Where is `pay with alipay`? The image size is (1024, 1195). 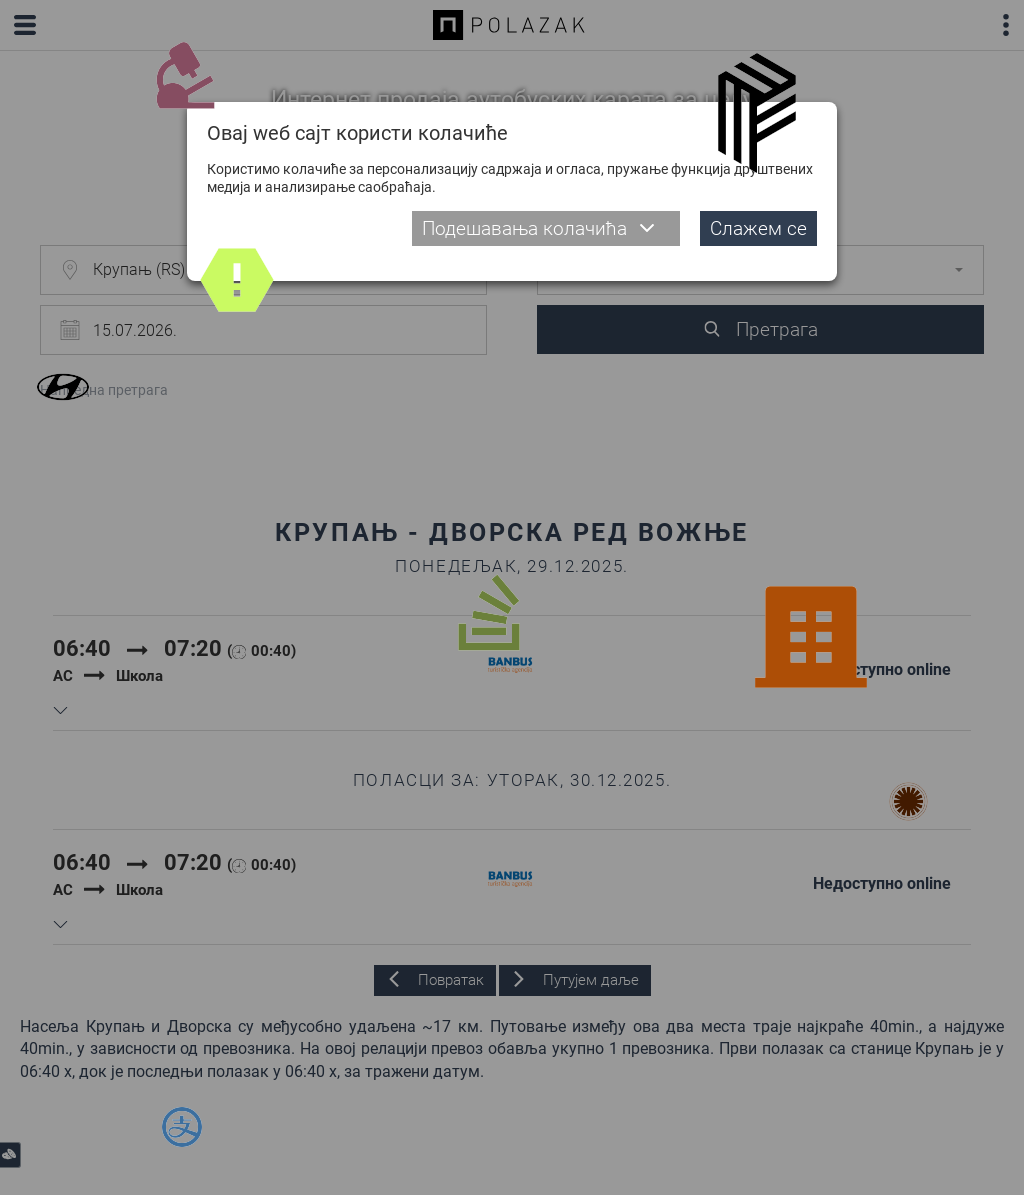 pay with alipay is located at coordinates (182, 1127).